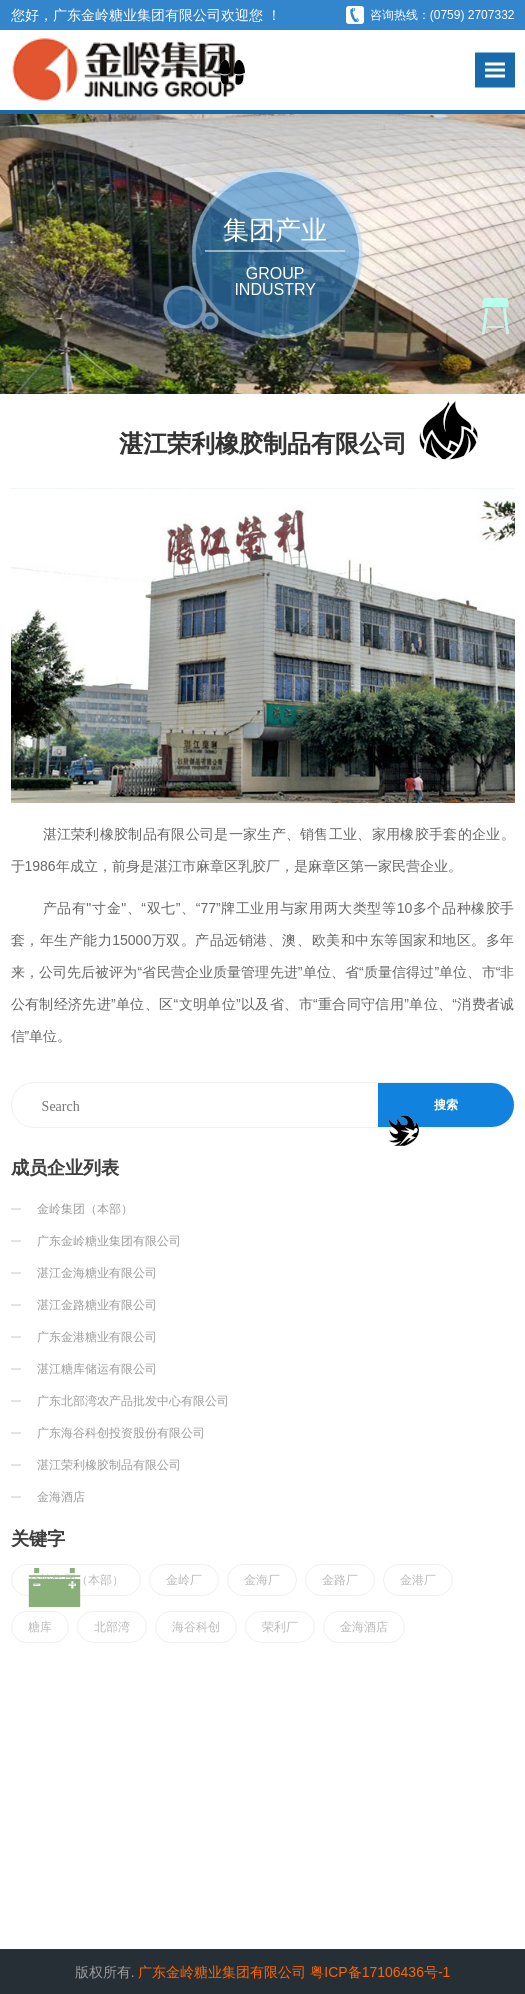 This screenshot has height=1994, width=525. Describe the element at coordinates (403, 1130) in the screenshot. I see `activate speed boost or sprint ability` at that location.